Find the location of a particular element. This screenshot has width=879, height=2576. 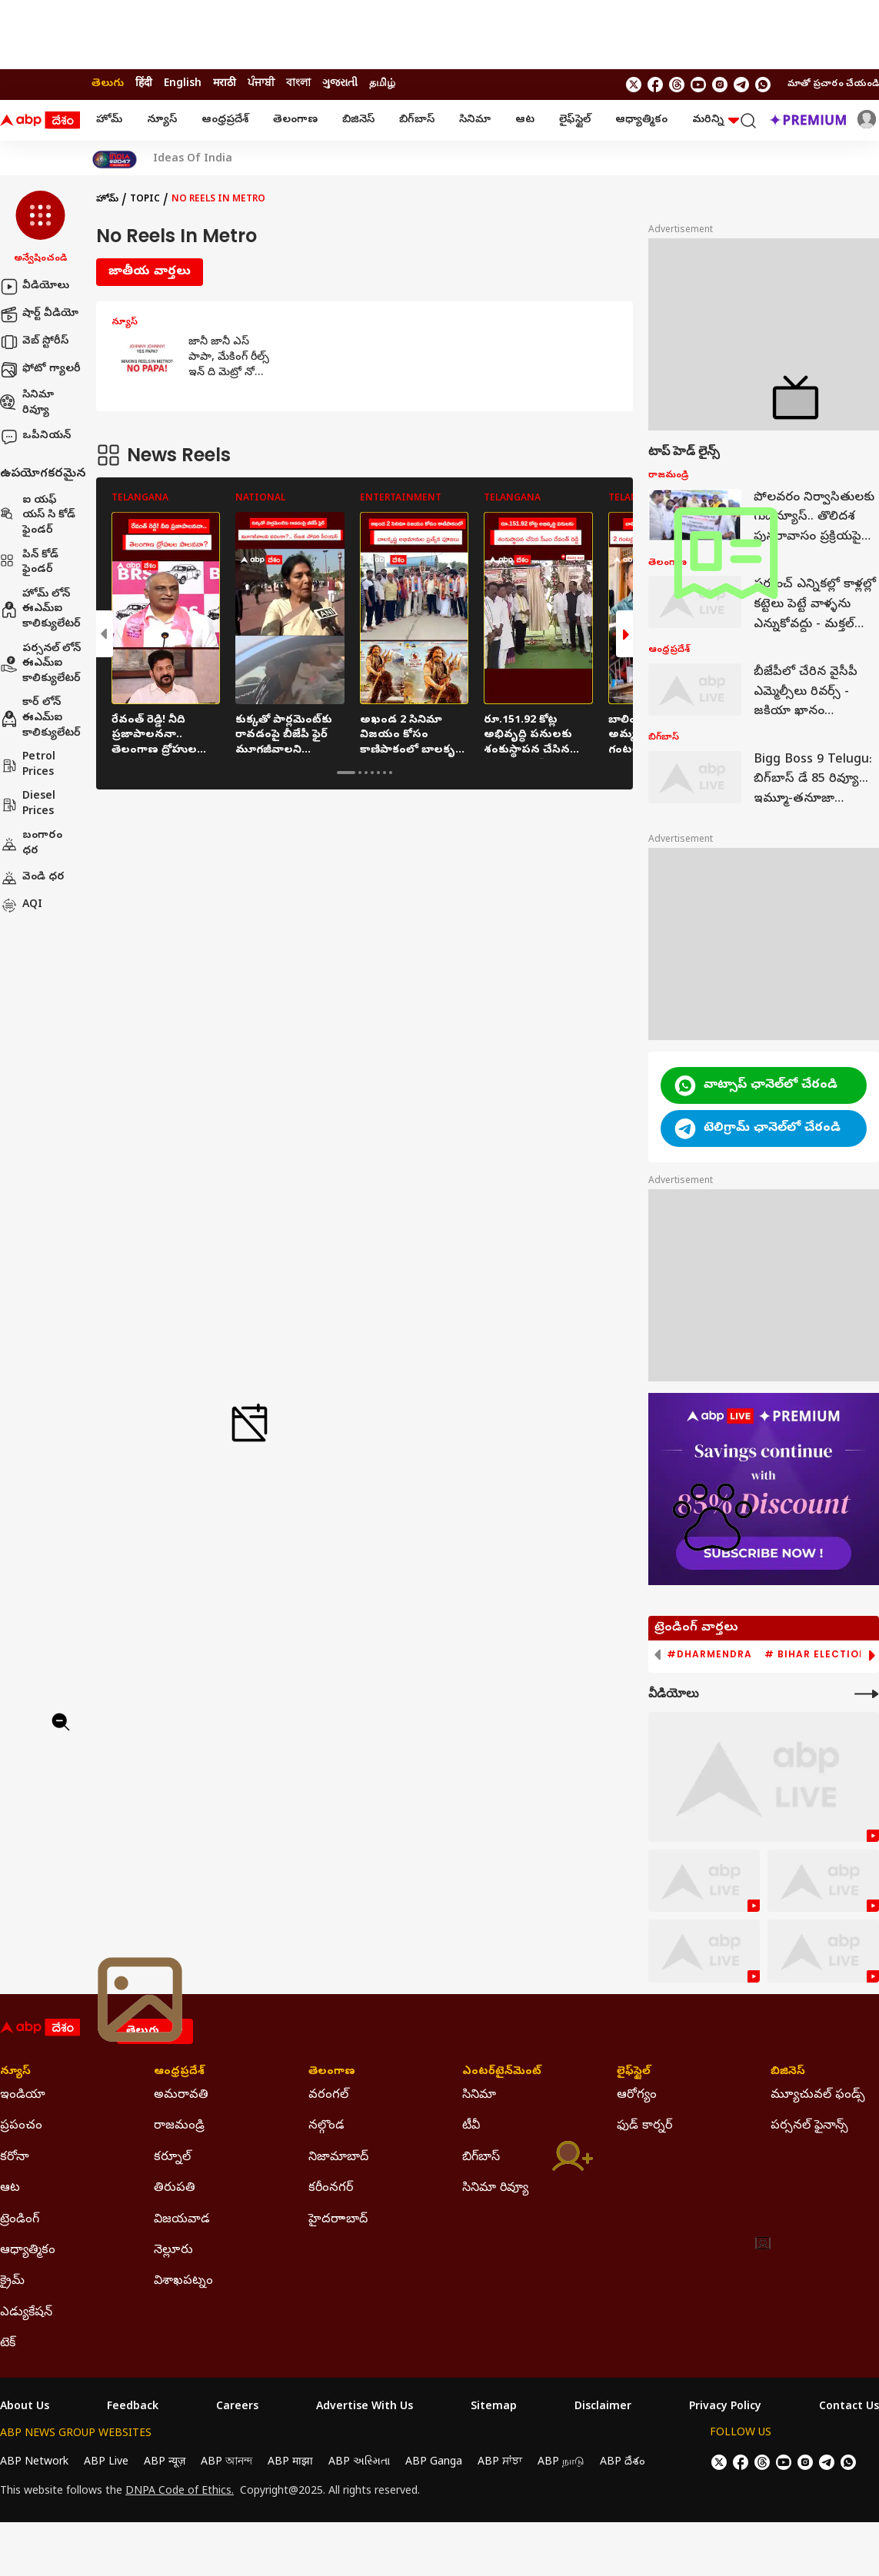

view news or article clippings is located at coordinates (726, 551).